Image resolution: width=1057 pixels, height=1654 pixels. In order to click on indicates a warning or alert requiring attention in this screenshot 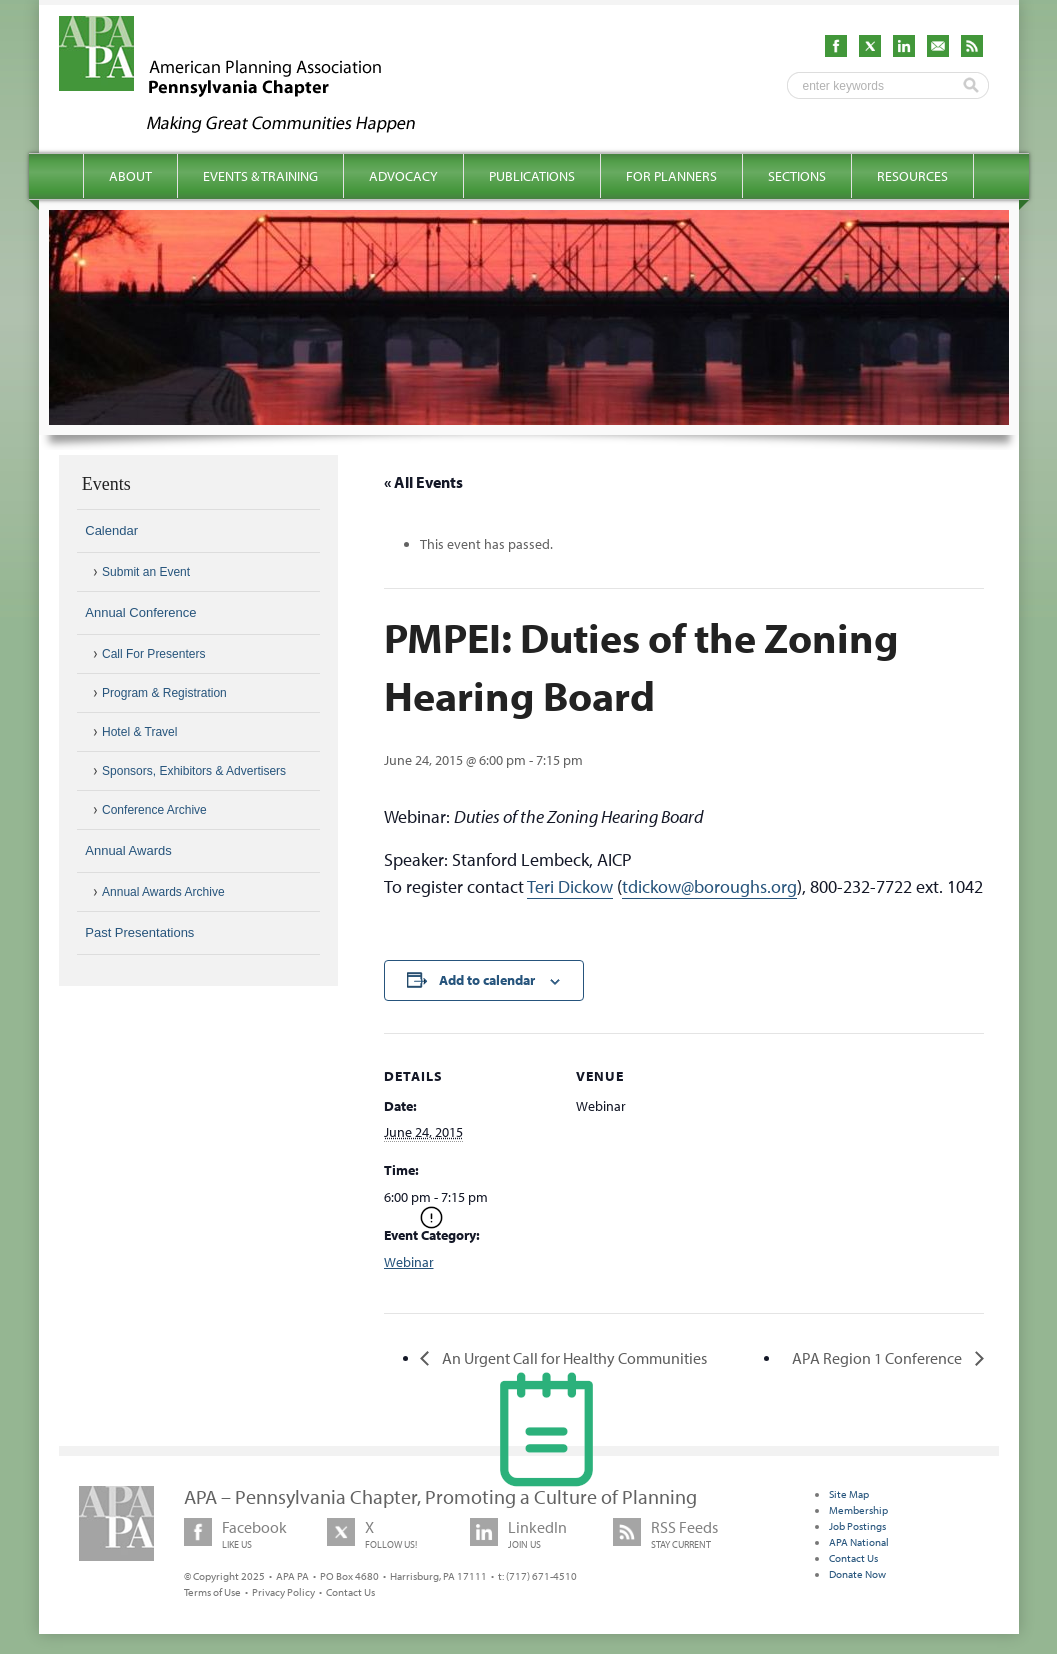, I will do `click(431, 1217)`.